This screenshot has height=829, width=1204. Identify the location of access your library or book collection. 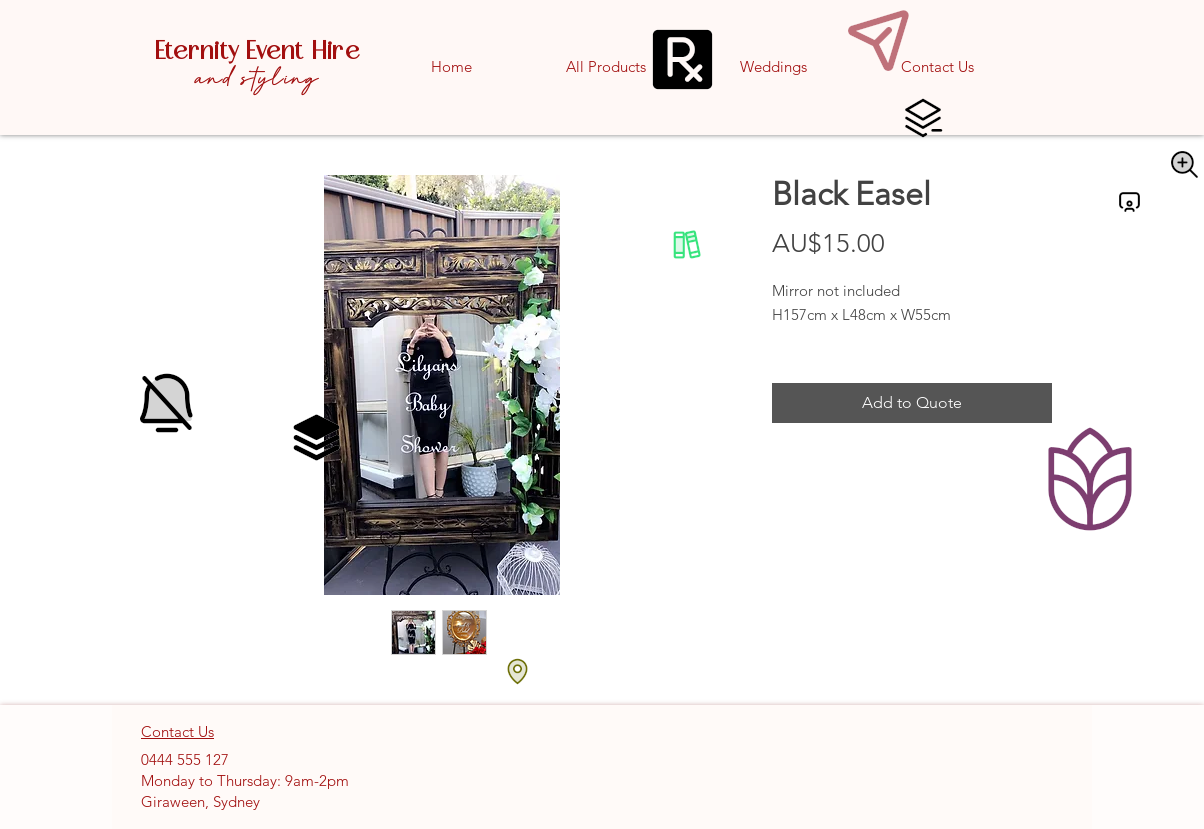
(686, 245).